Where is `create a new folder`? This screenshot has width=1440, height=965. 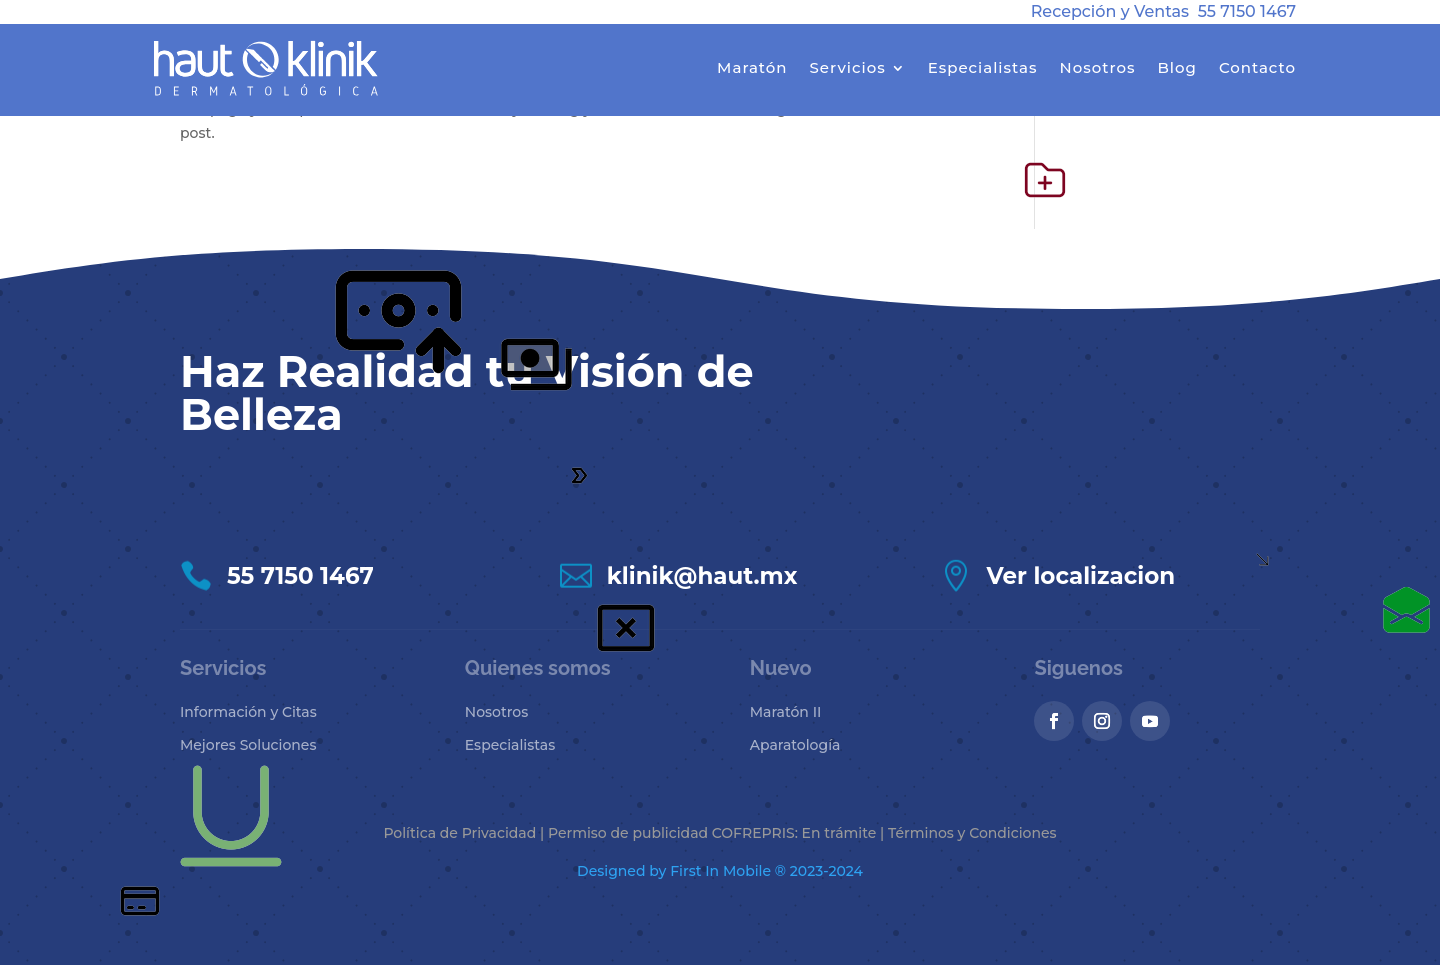
create a new folder is located at coordinates (1045, 180).